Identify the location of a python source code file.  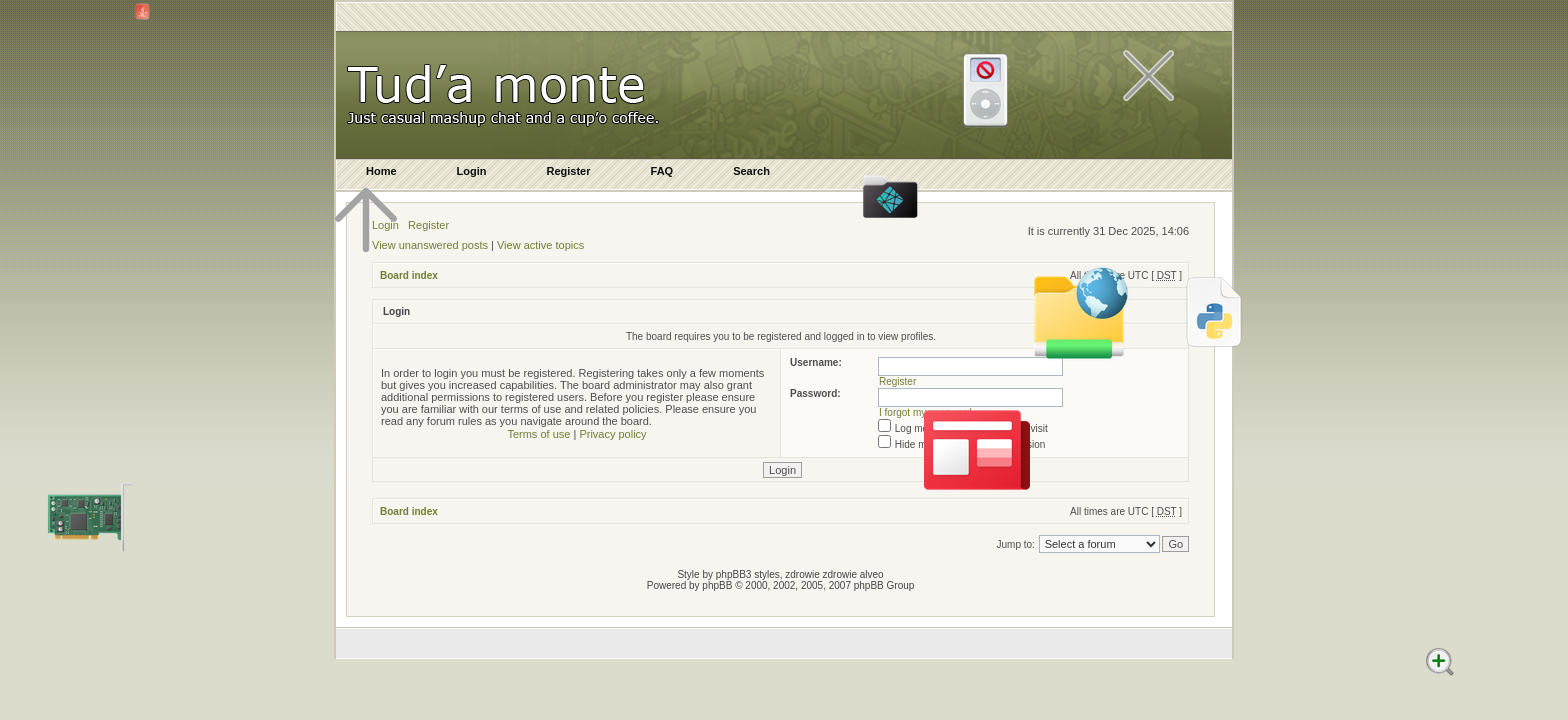
(1214, 312).